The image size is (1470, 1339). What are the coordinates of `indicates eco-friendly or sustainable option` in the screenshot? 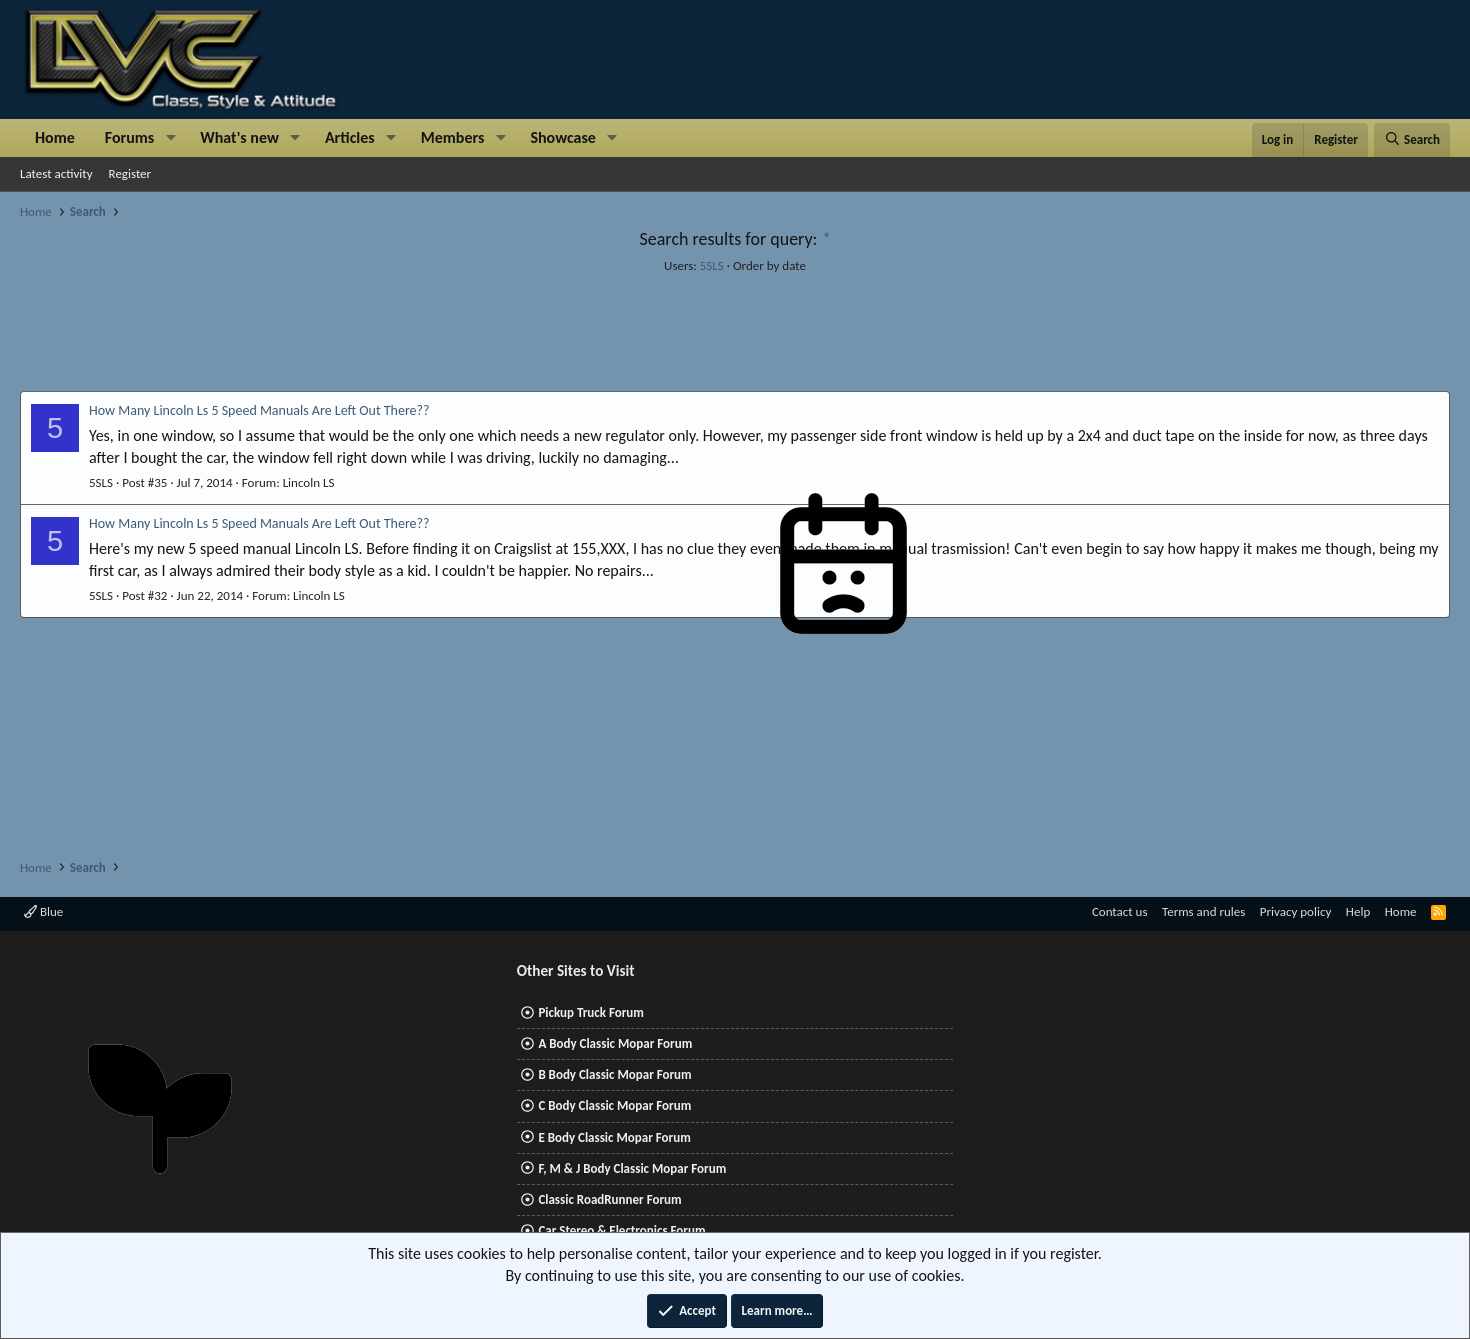 It's located at (160, 1109).